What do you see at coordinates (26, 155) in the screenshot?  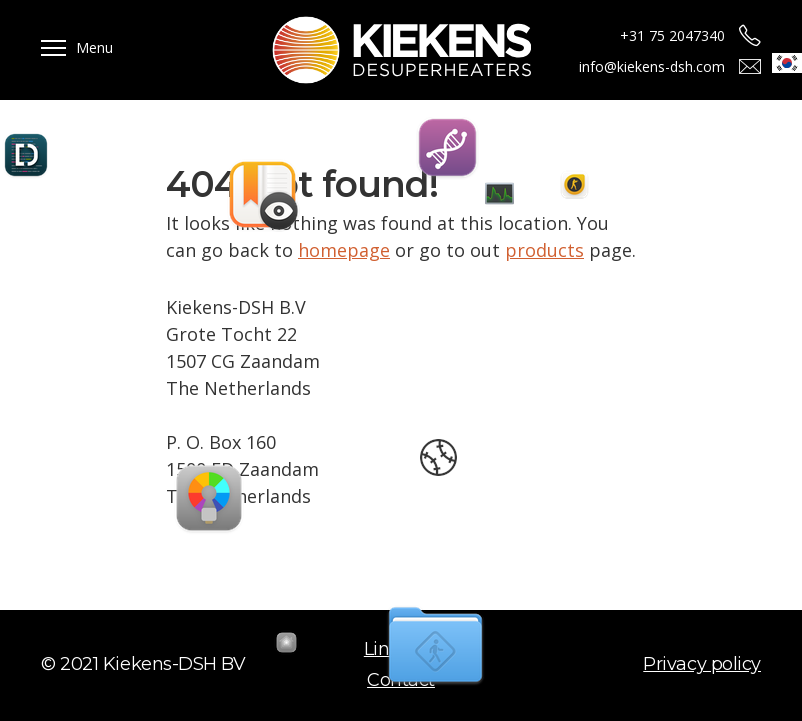 I see `open quickDocs documentation app` at bounding box center [26, 155].